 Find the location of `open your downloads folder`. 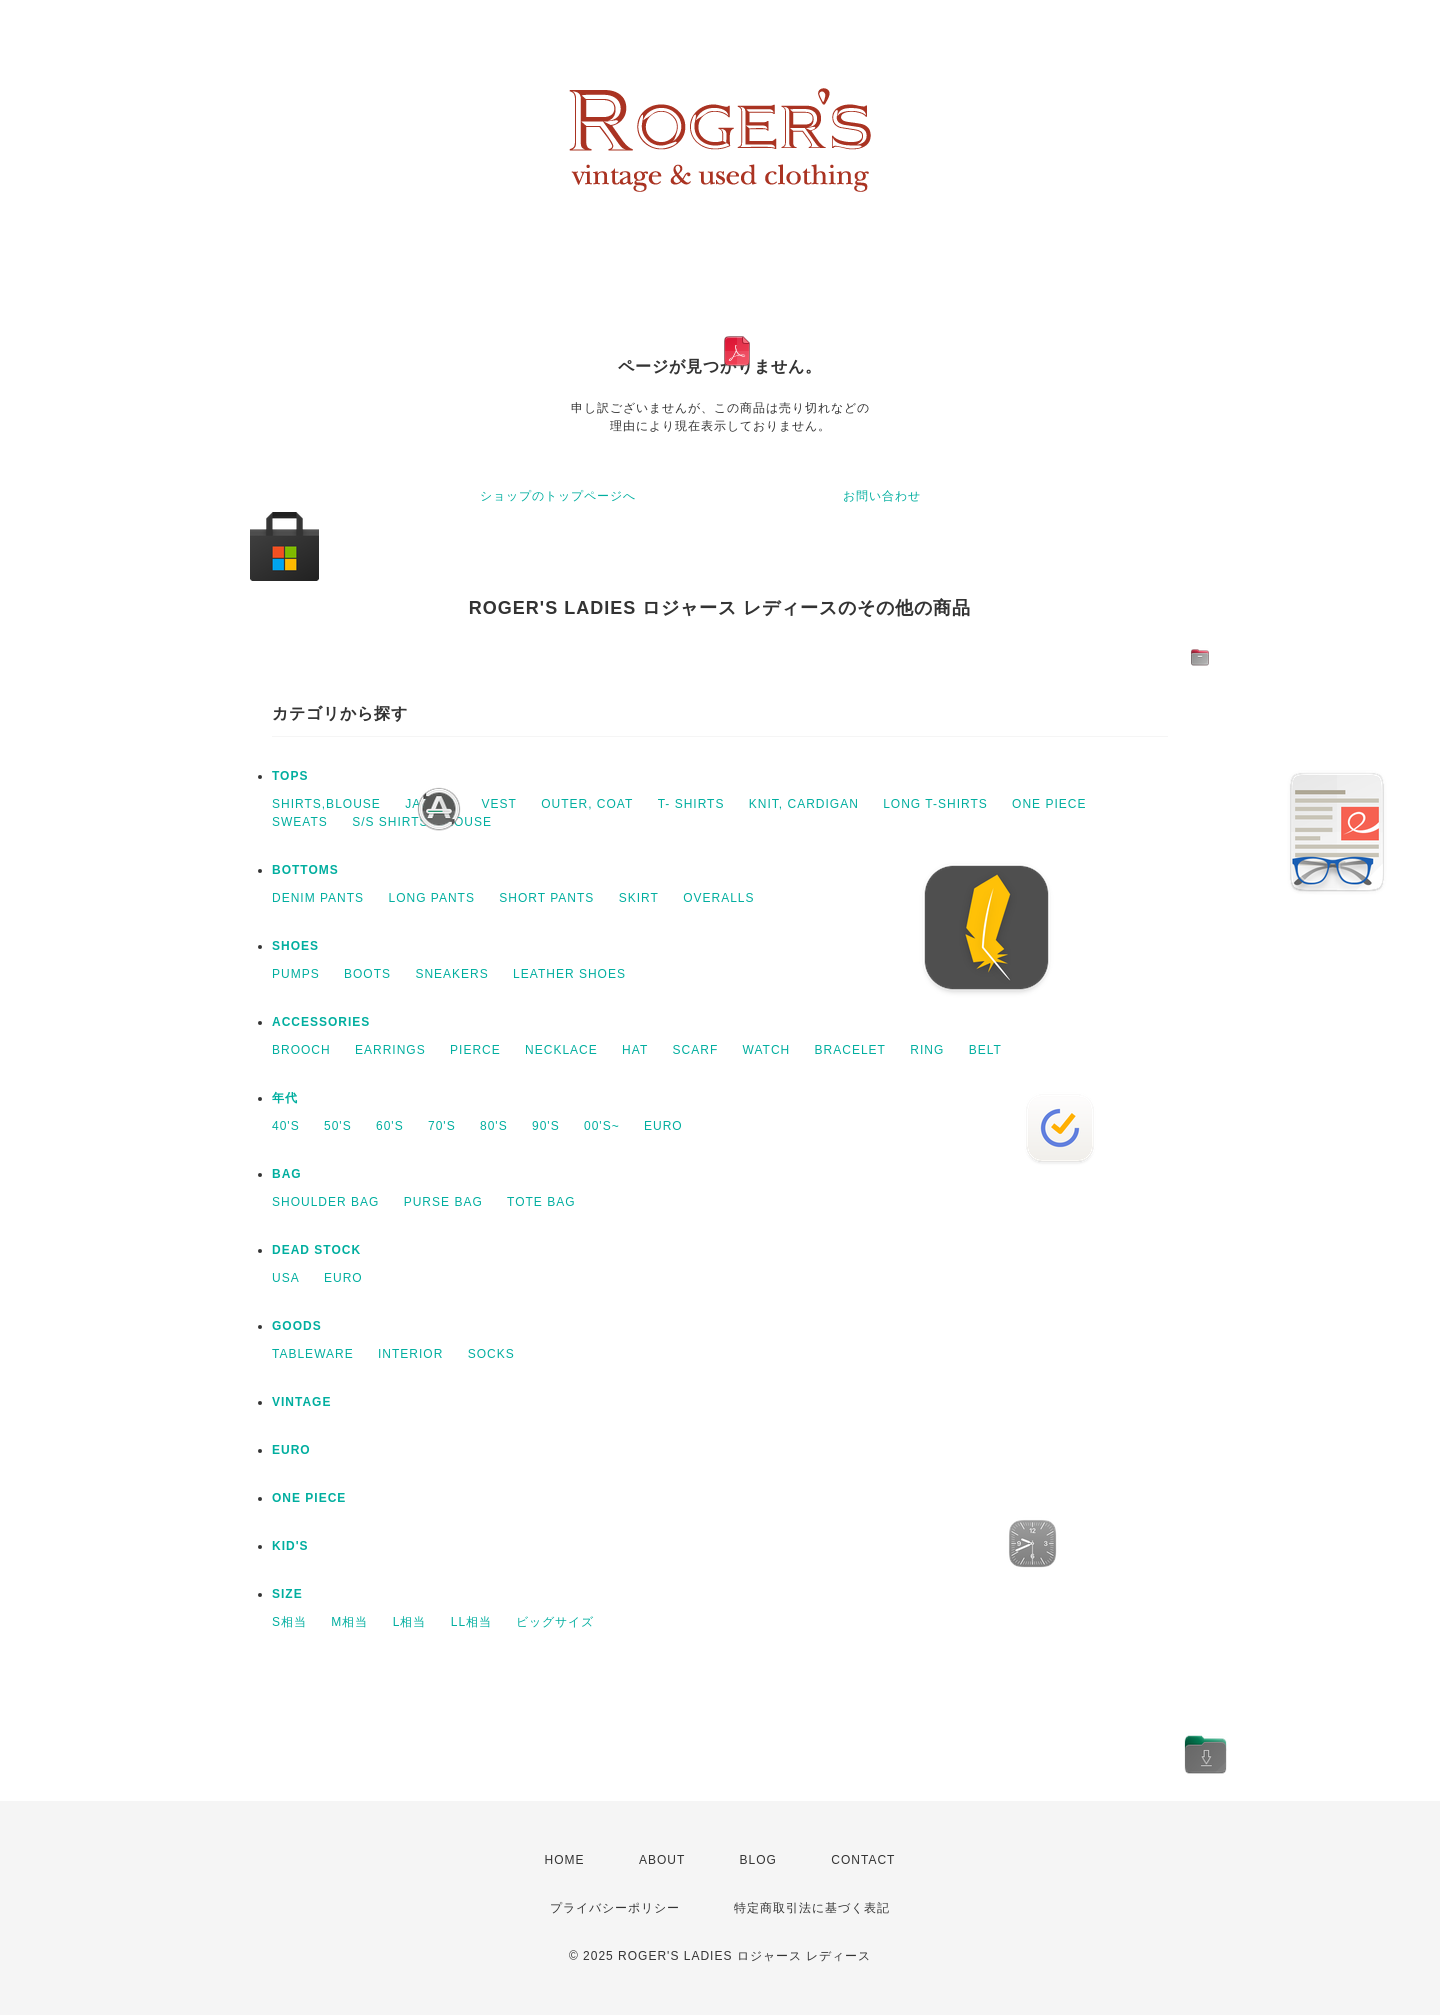

open your downloads folder is located at coordinates (1205, 1754).